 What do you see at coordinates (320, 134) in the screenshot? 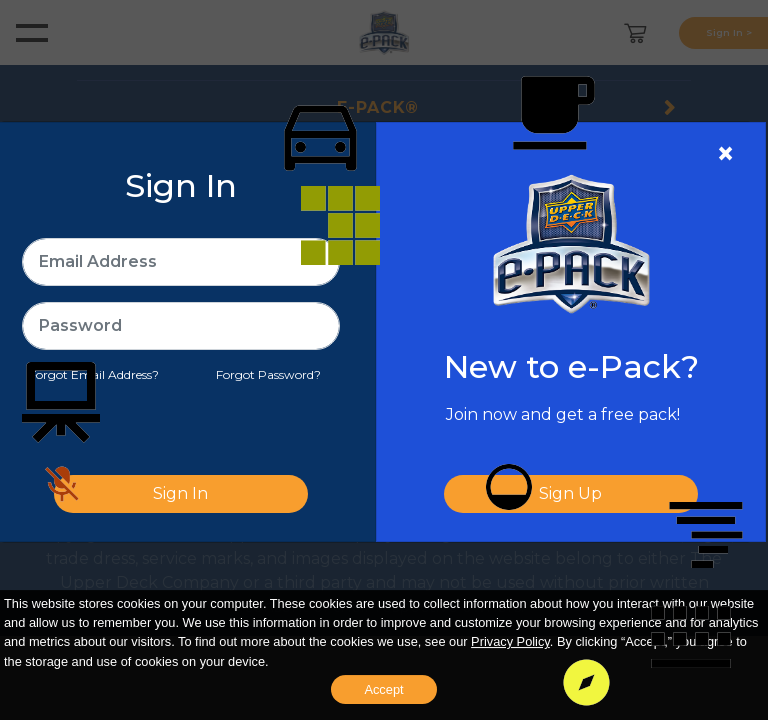
I see `access vehicle or car-related features` at bounding box center [320, 134].